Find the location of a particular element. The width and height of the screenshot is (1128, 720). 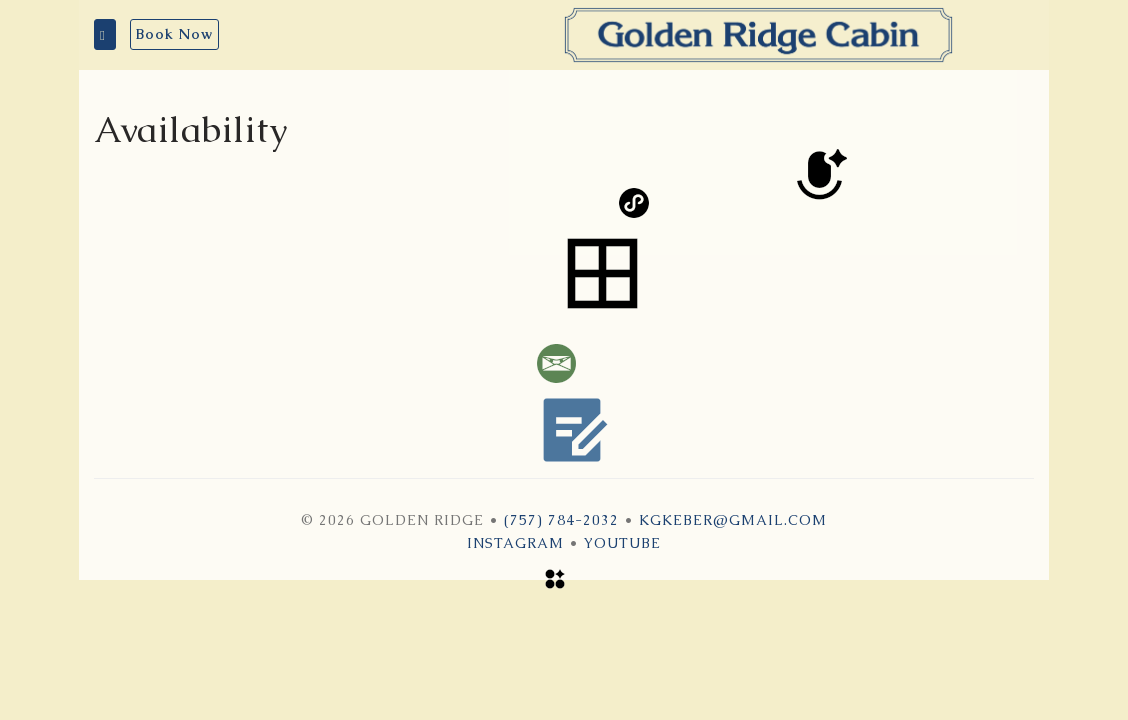

edit or compose a draft document is located at coordinates (572, 430).